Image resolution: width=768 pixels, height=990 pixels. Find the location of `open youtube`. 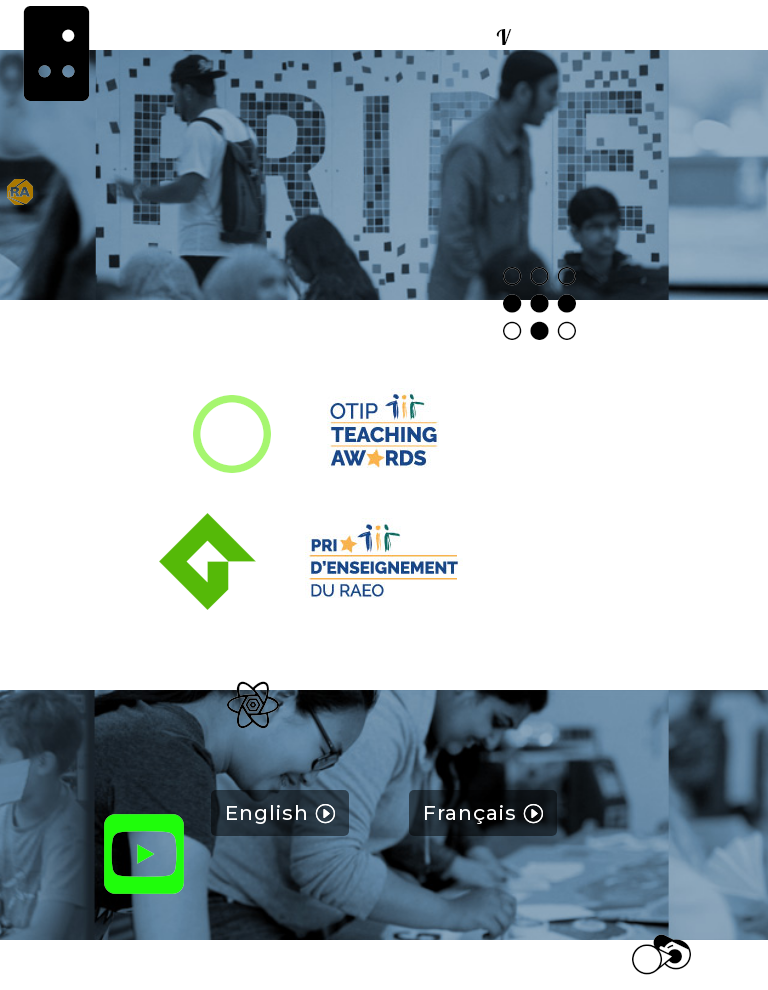

open youtube is located at coordinates (144, 854).